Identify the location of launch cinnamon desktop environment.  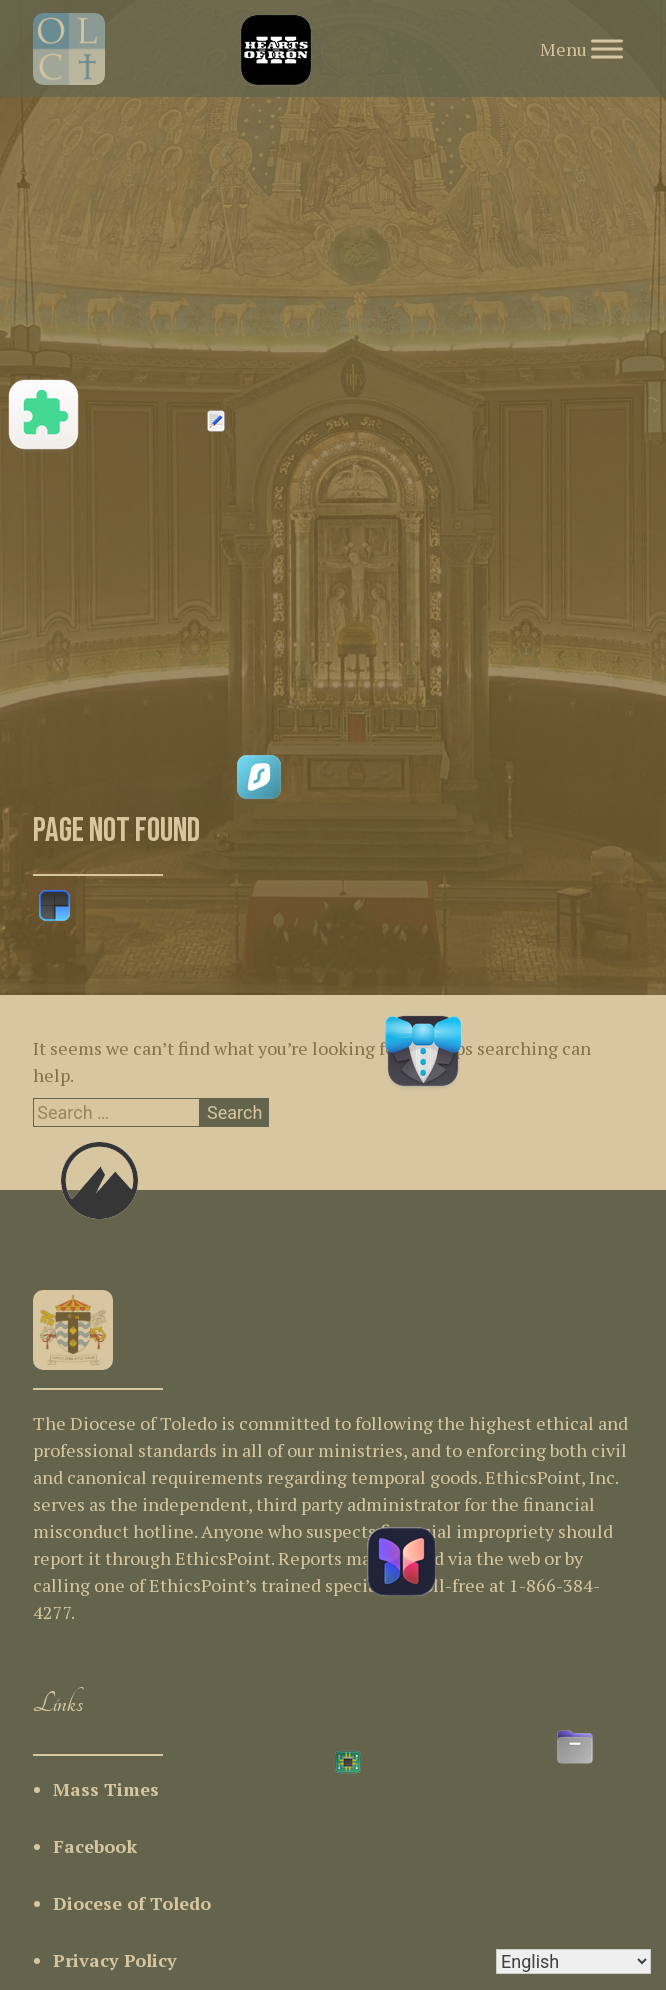
(99, 1180).